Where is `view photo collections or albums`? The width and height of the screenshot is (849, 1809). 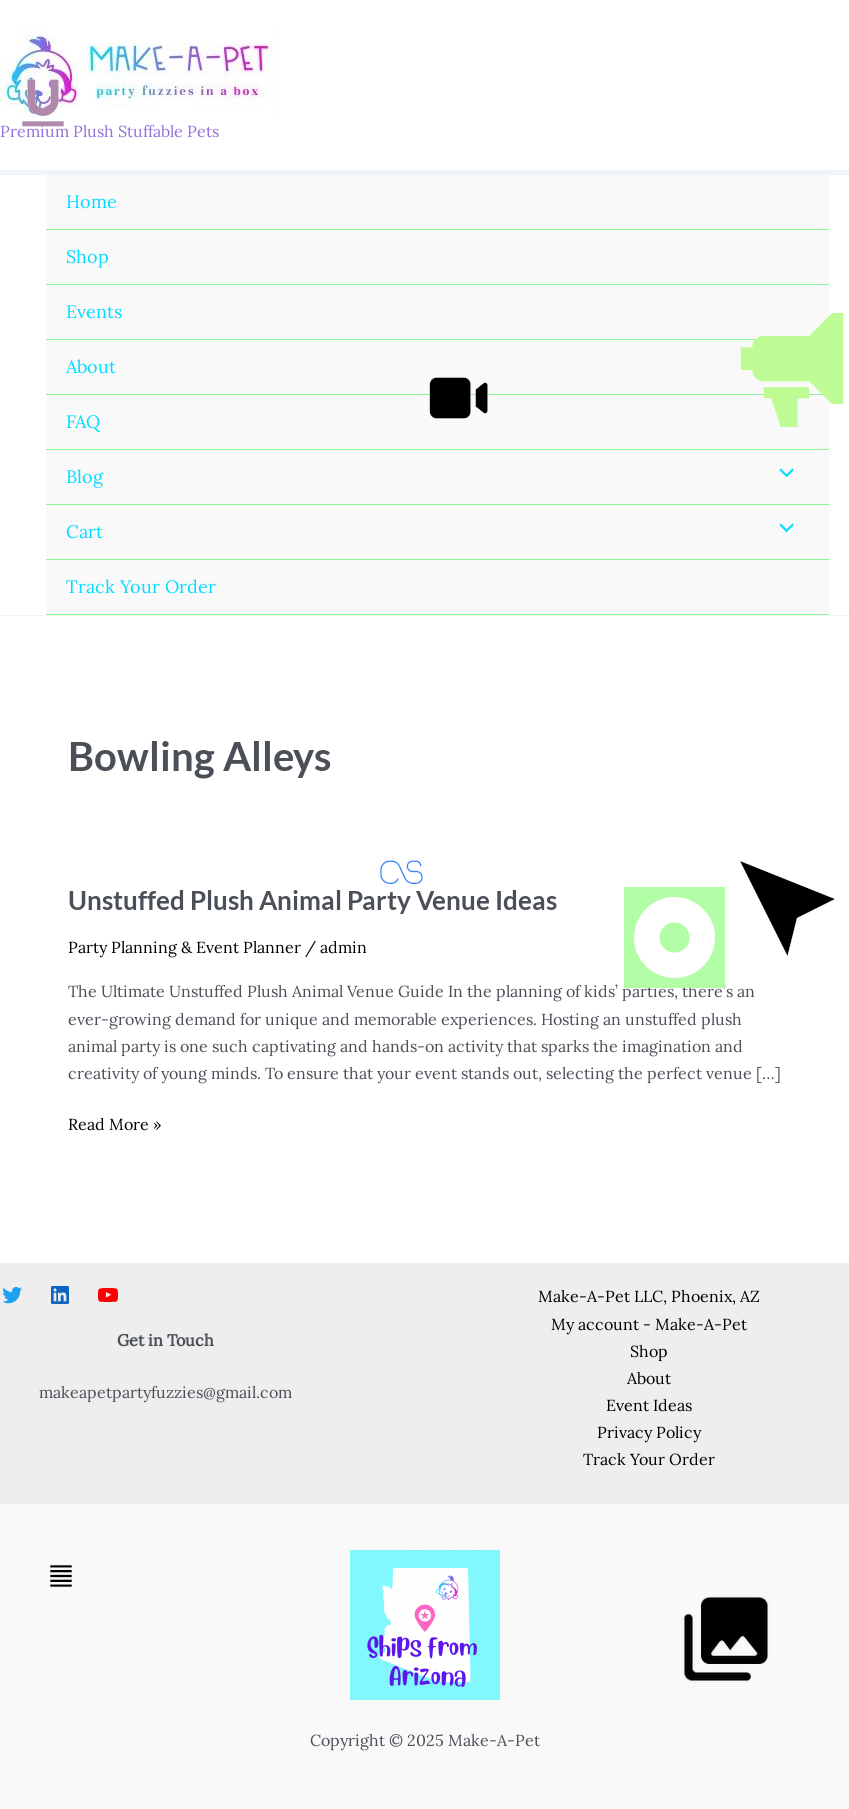 view photo collections or albums is located at coordinates (726, 1639).